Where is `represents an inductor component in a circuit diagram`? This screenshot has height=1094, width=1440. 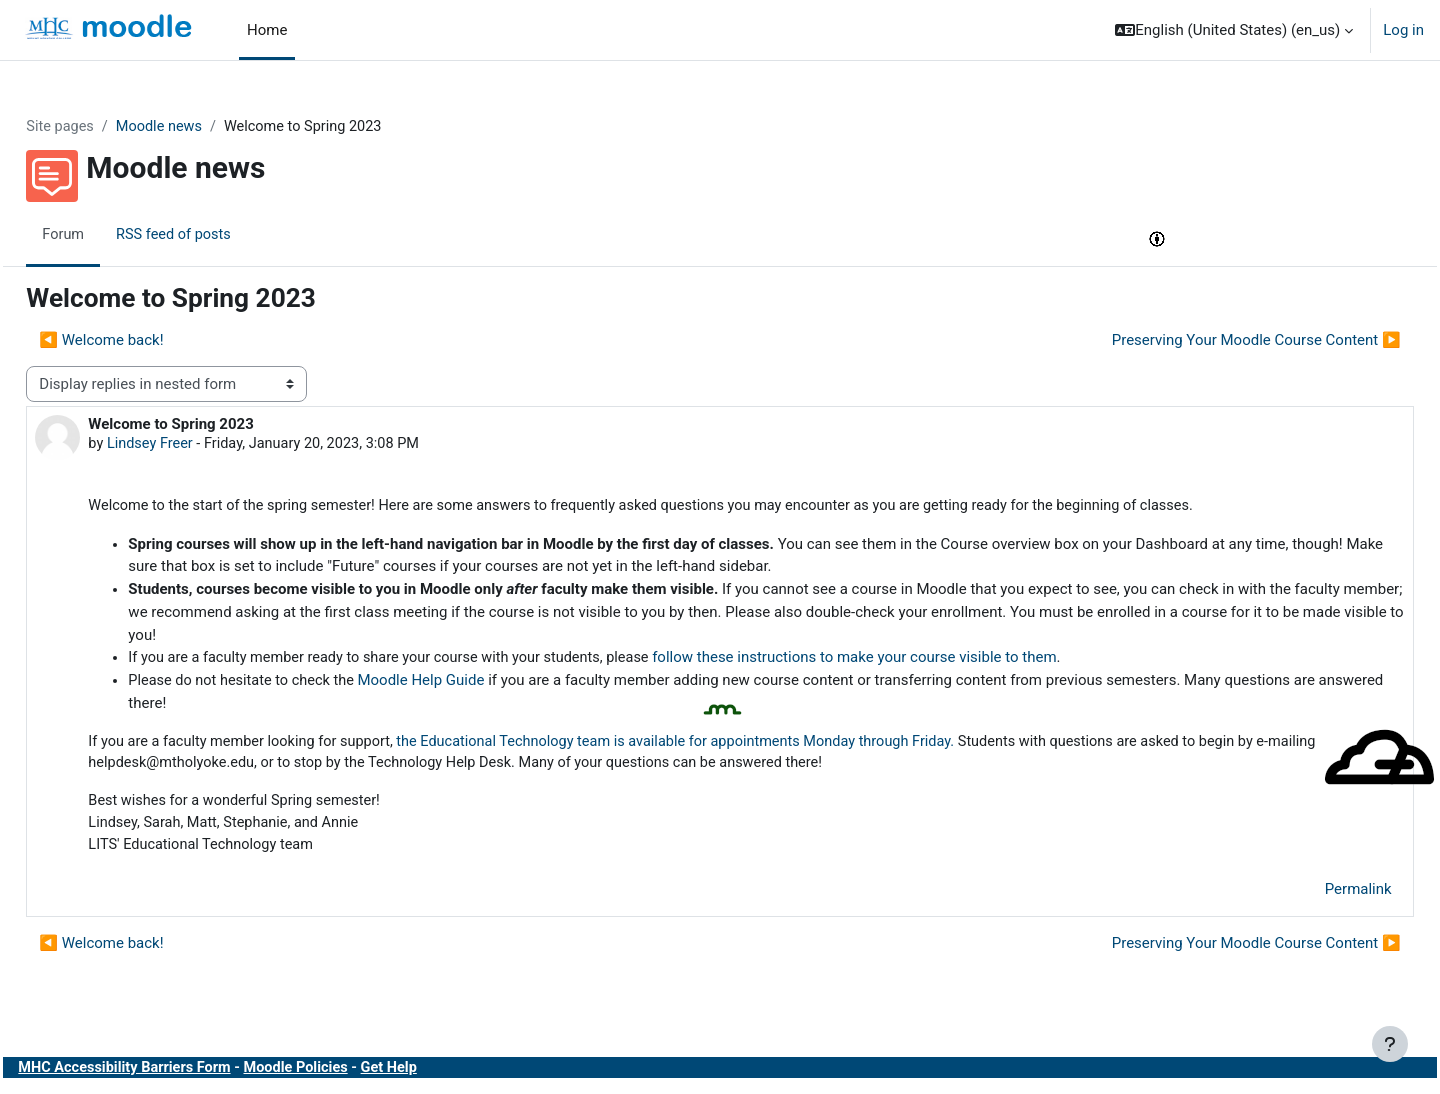
represents an inductor component in a circuit diagram is located at coordinates (722, 709).